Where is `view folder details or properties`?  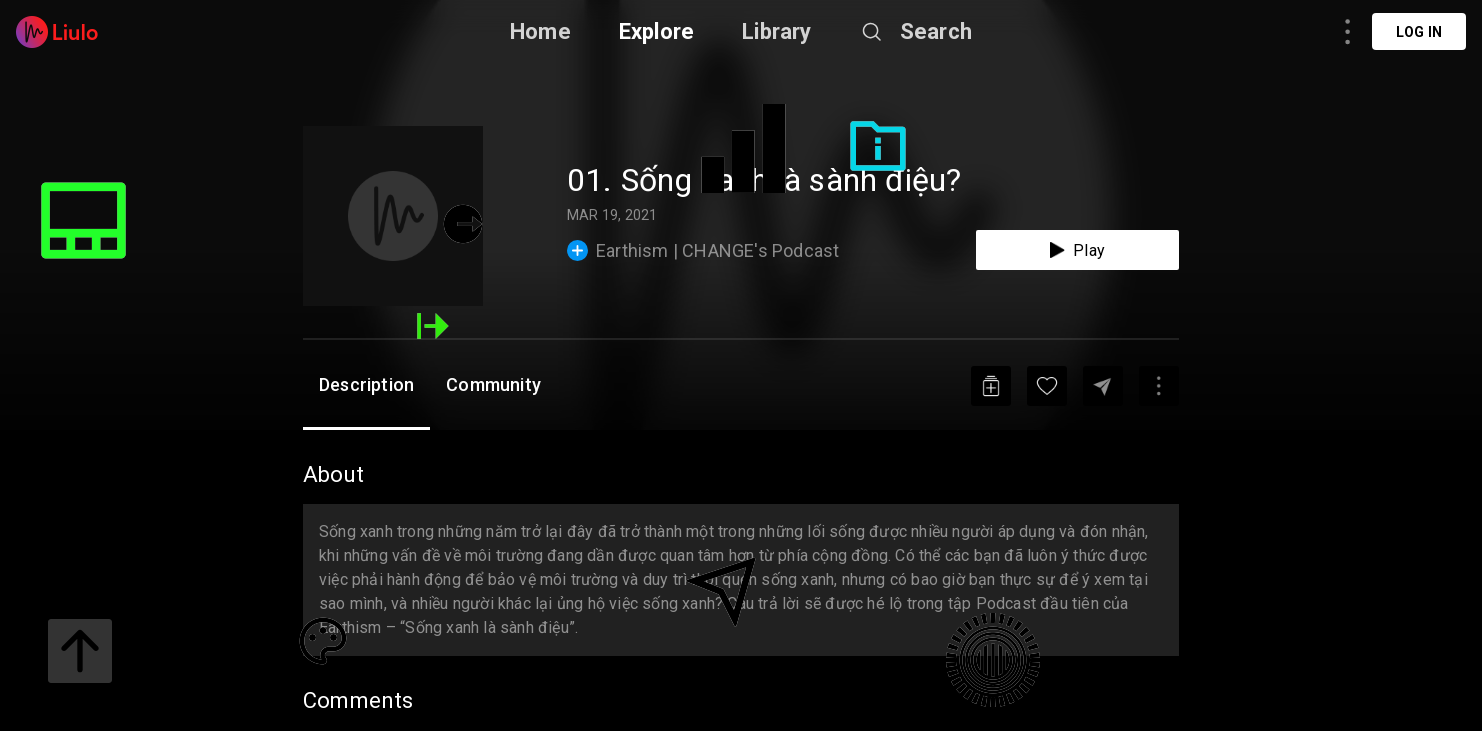
view folder details or properties is located at coordinates (878, 146).